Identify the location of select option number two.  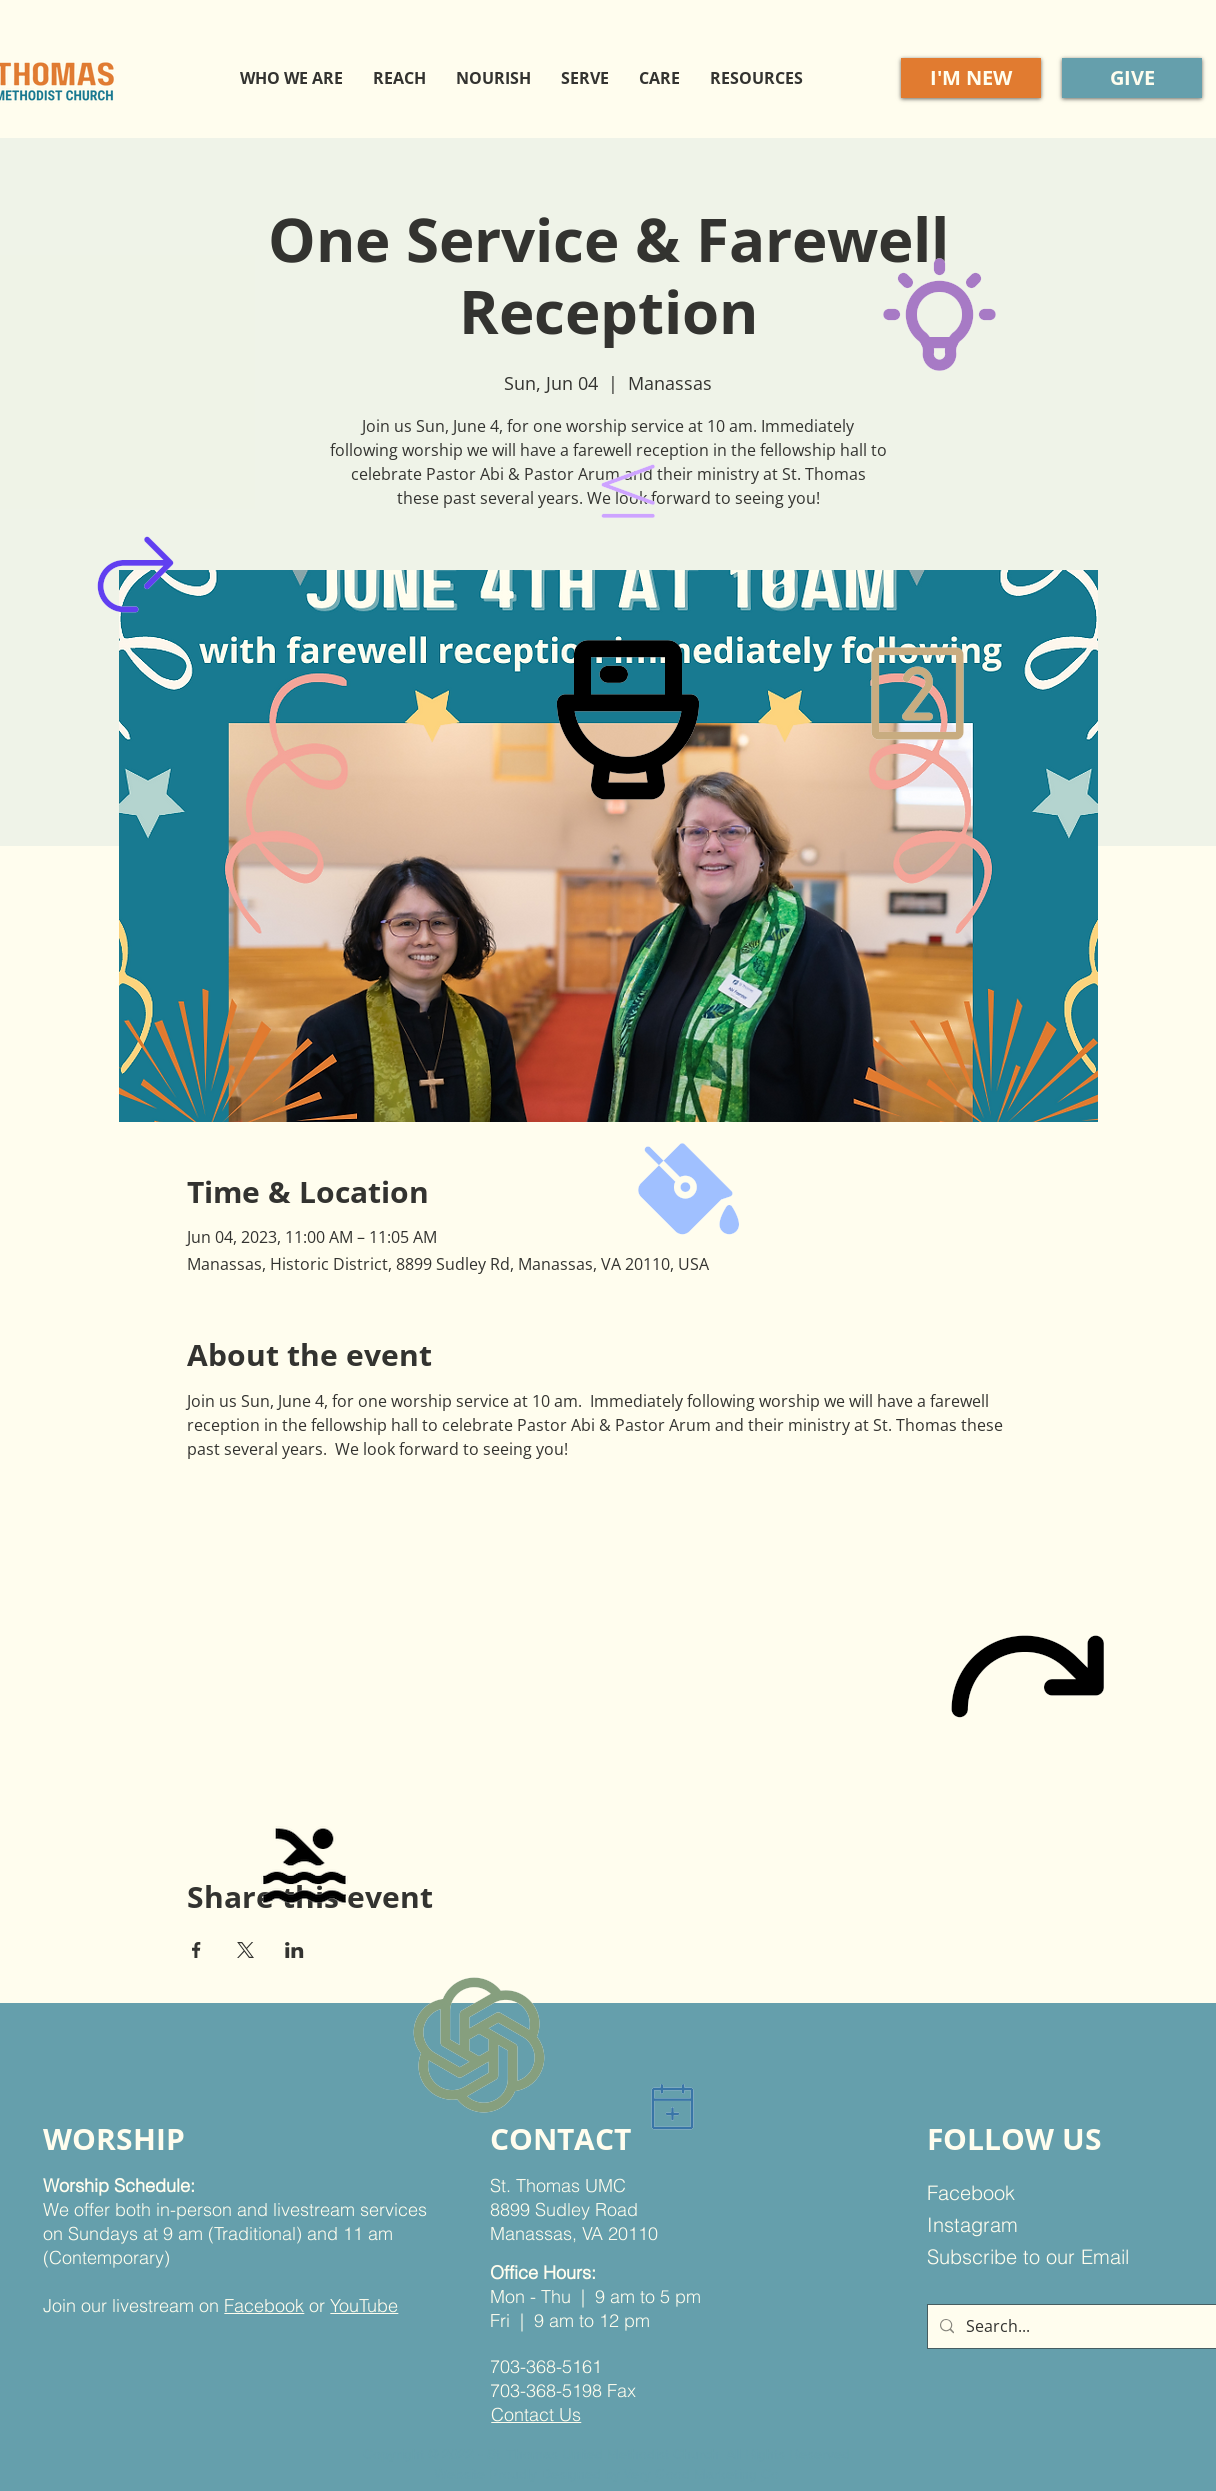
(917, 693).